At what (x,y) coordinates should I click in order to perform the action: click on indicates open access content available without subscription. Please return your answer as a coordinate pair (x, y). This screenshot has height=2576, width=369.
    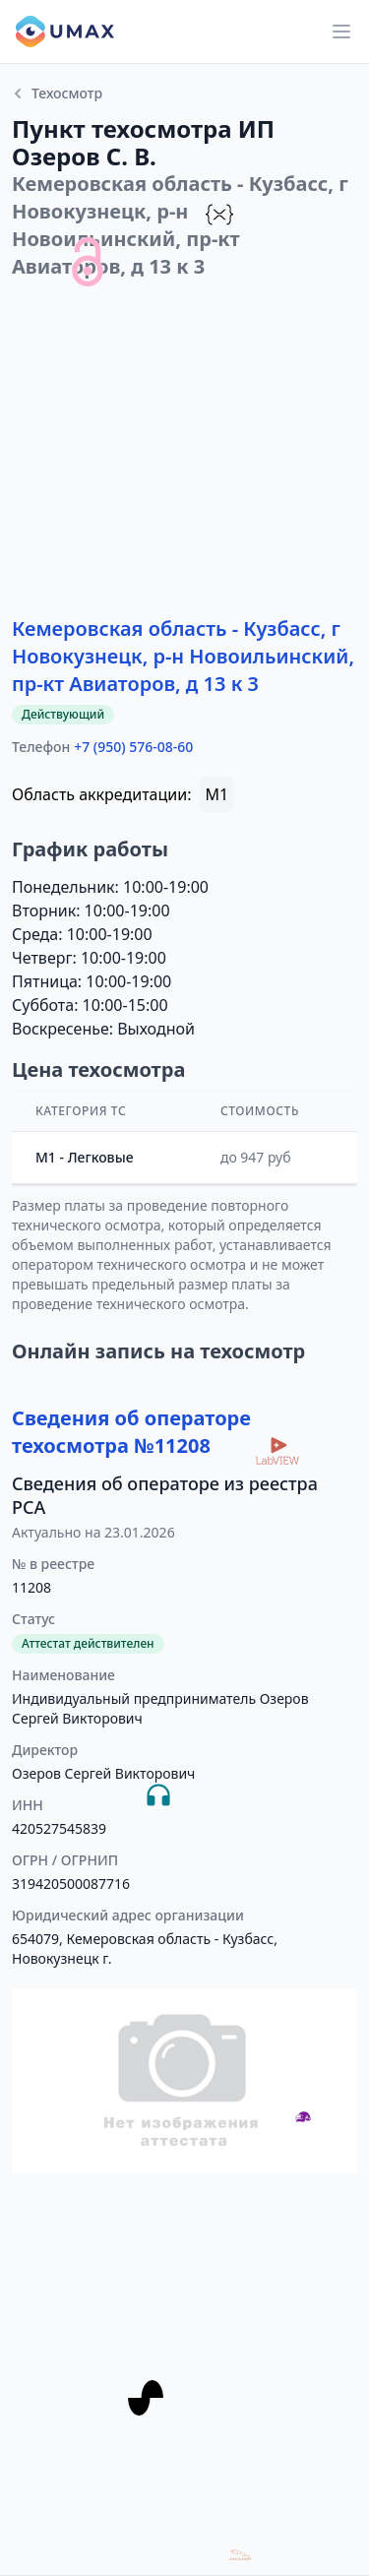
    Looking at the image, I should click on (88, 262).